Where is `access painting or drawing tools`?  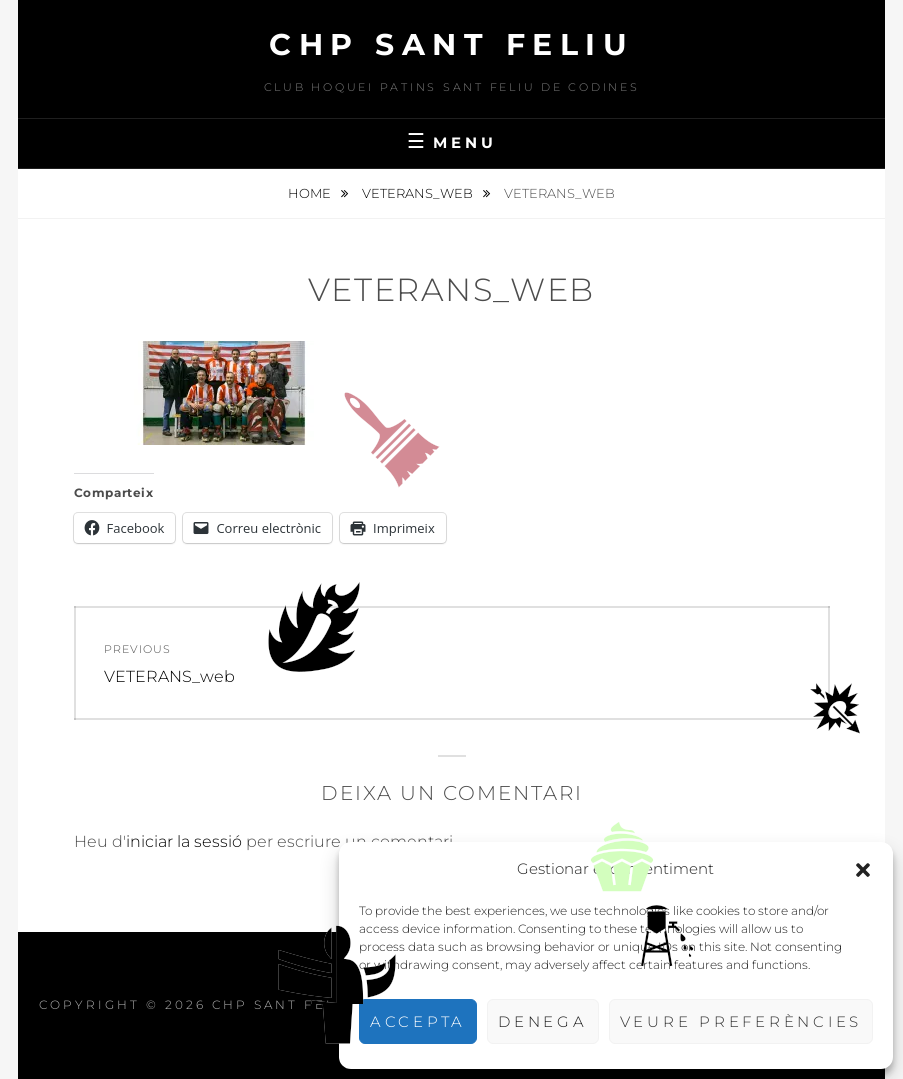 access painting or drawing tools is located at coordinates (392, 440).